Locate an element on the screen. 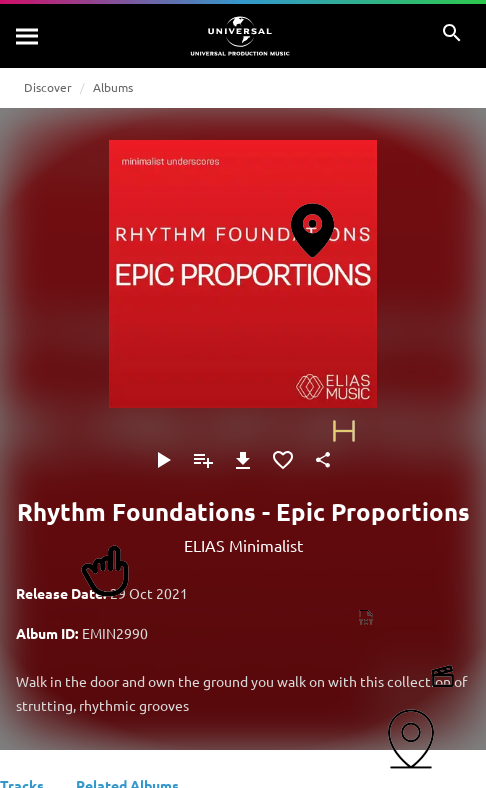 Image resolution: width=486 pixels, height=788 pixels. select or highlight the ring finger for gesture input is located at coordinates (105, 568).